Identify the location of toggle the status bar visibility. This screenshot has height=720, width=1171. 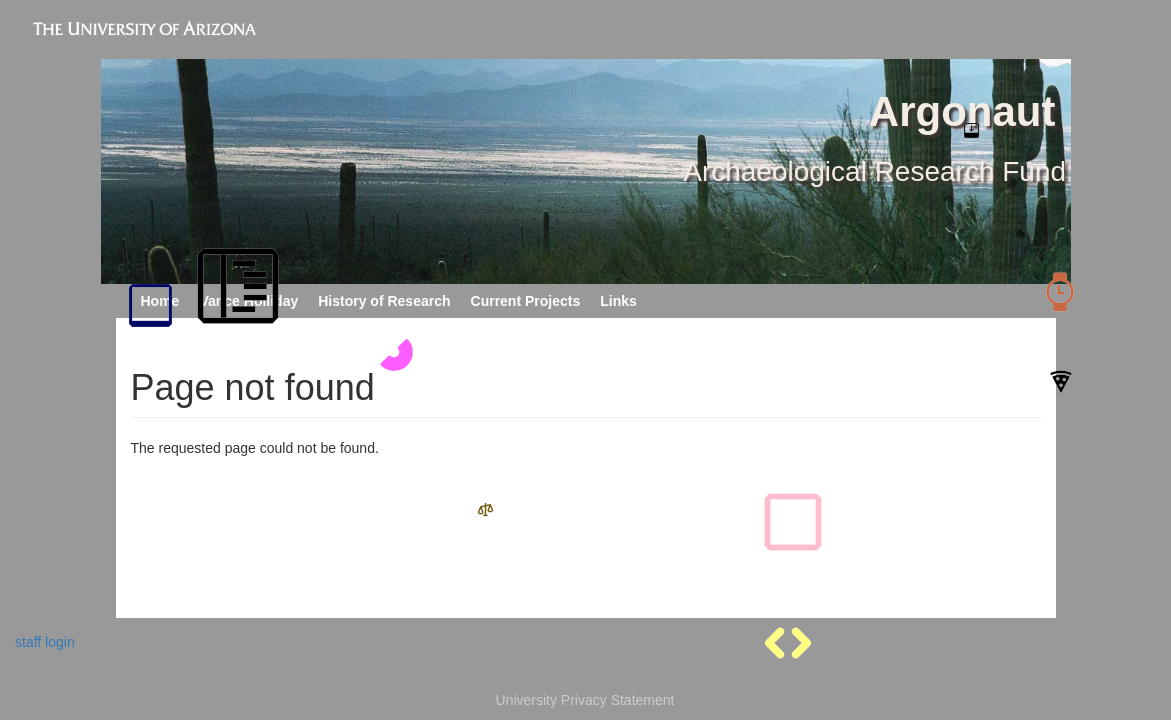
(150, 305).